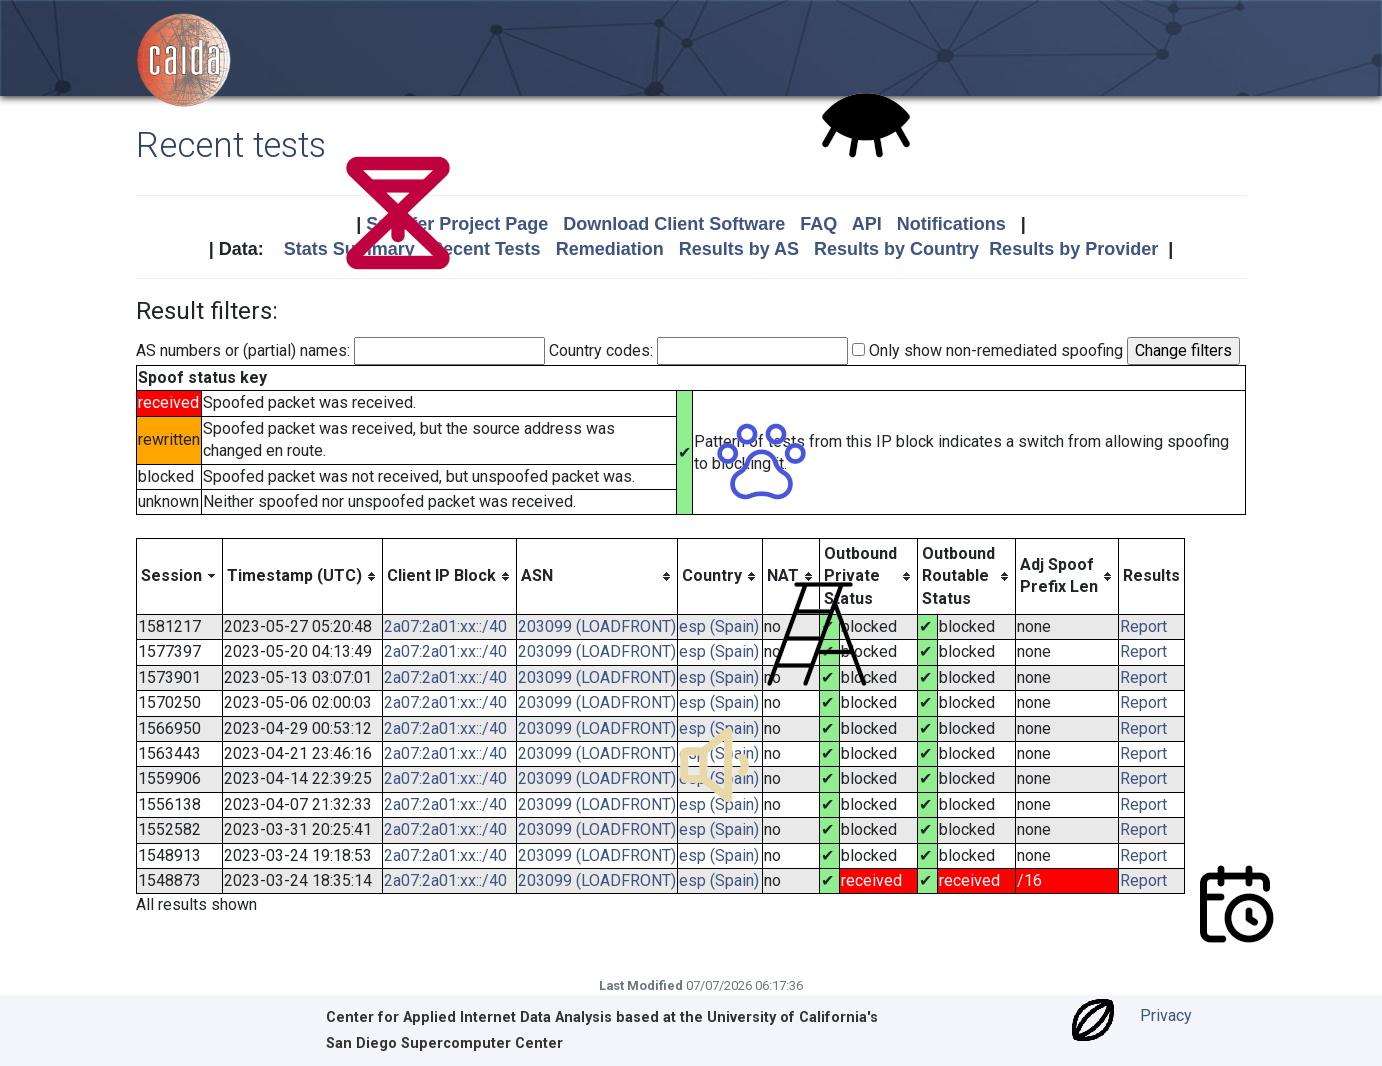 This screenshot has width=1382, height=1066. Describe the element at coordinates (819, 634) in the screenshot. I see `access tools or equipment section` at that location.